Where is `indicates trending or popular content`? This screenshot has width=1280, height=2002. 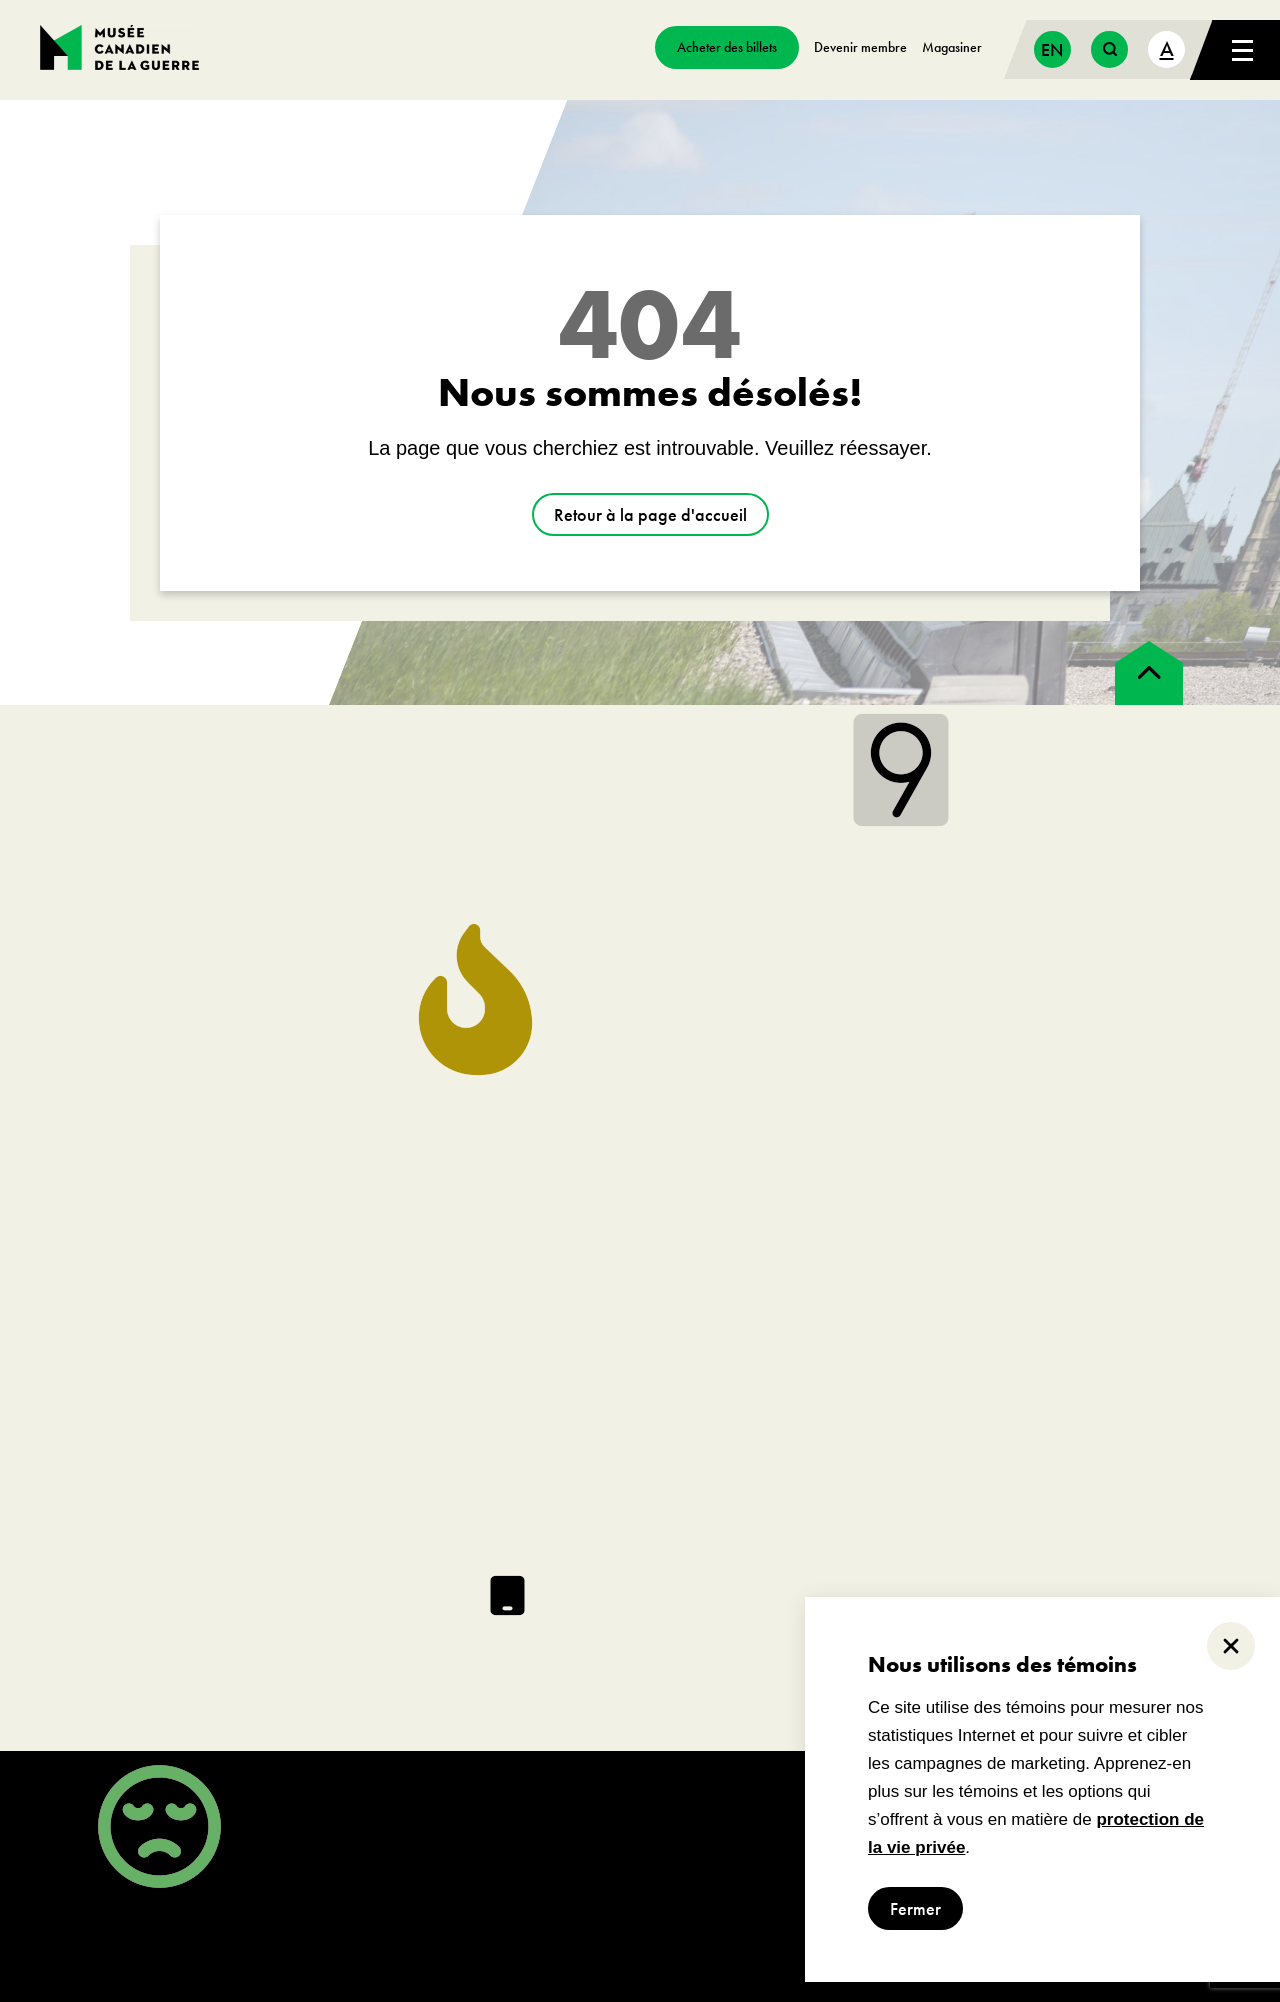
indicates trending or popular content is located at coordinates (475, 999).